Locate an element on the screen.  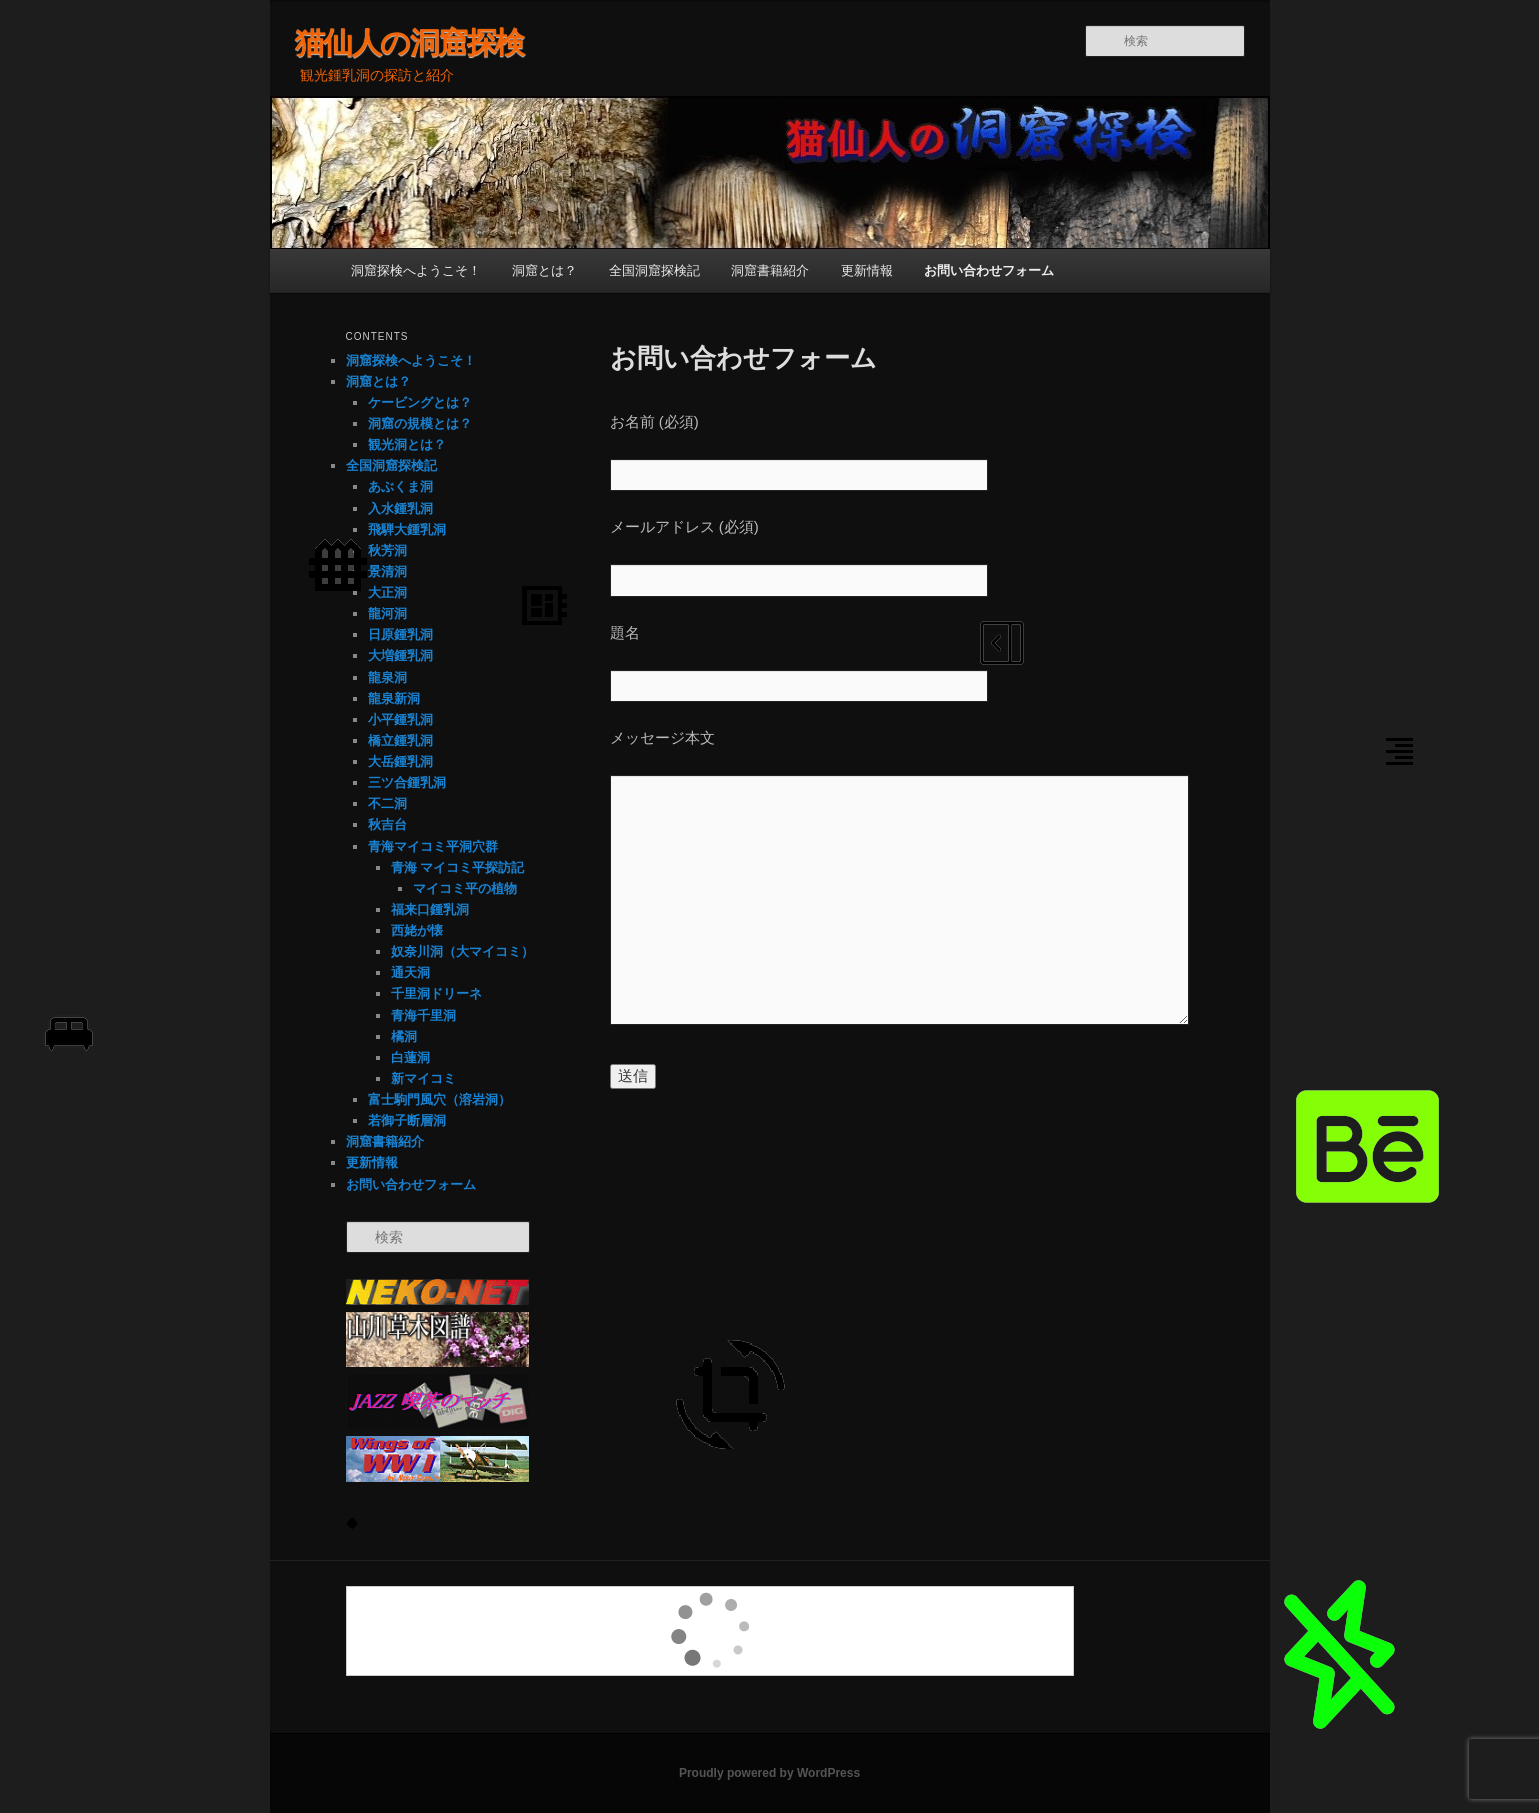
access developer or hardware settings is located at coordinates (544, 605).